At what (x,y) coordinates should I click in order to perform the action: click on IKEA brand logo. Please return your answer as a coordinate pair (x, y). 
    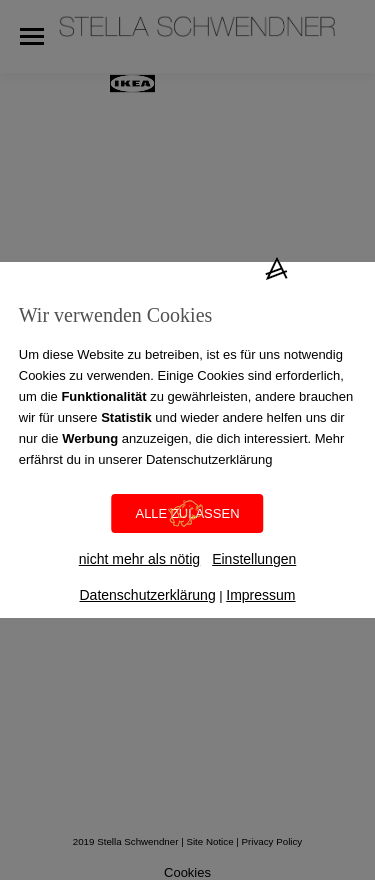
    Looking at the image, I should click on (132, 83).